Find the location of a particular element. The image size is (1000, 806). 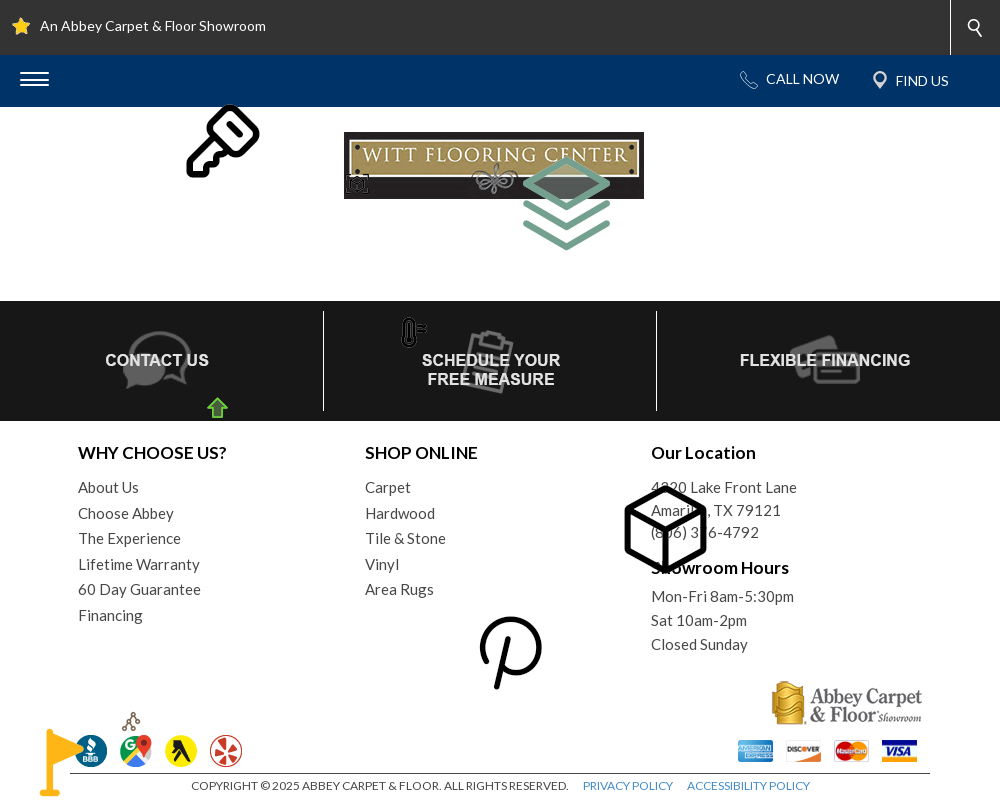

access security or authentication settings is located at coordinates (223, 141).